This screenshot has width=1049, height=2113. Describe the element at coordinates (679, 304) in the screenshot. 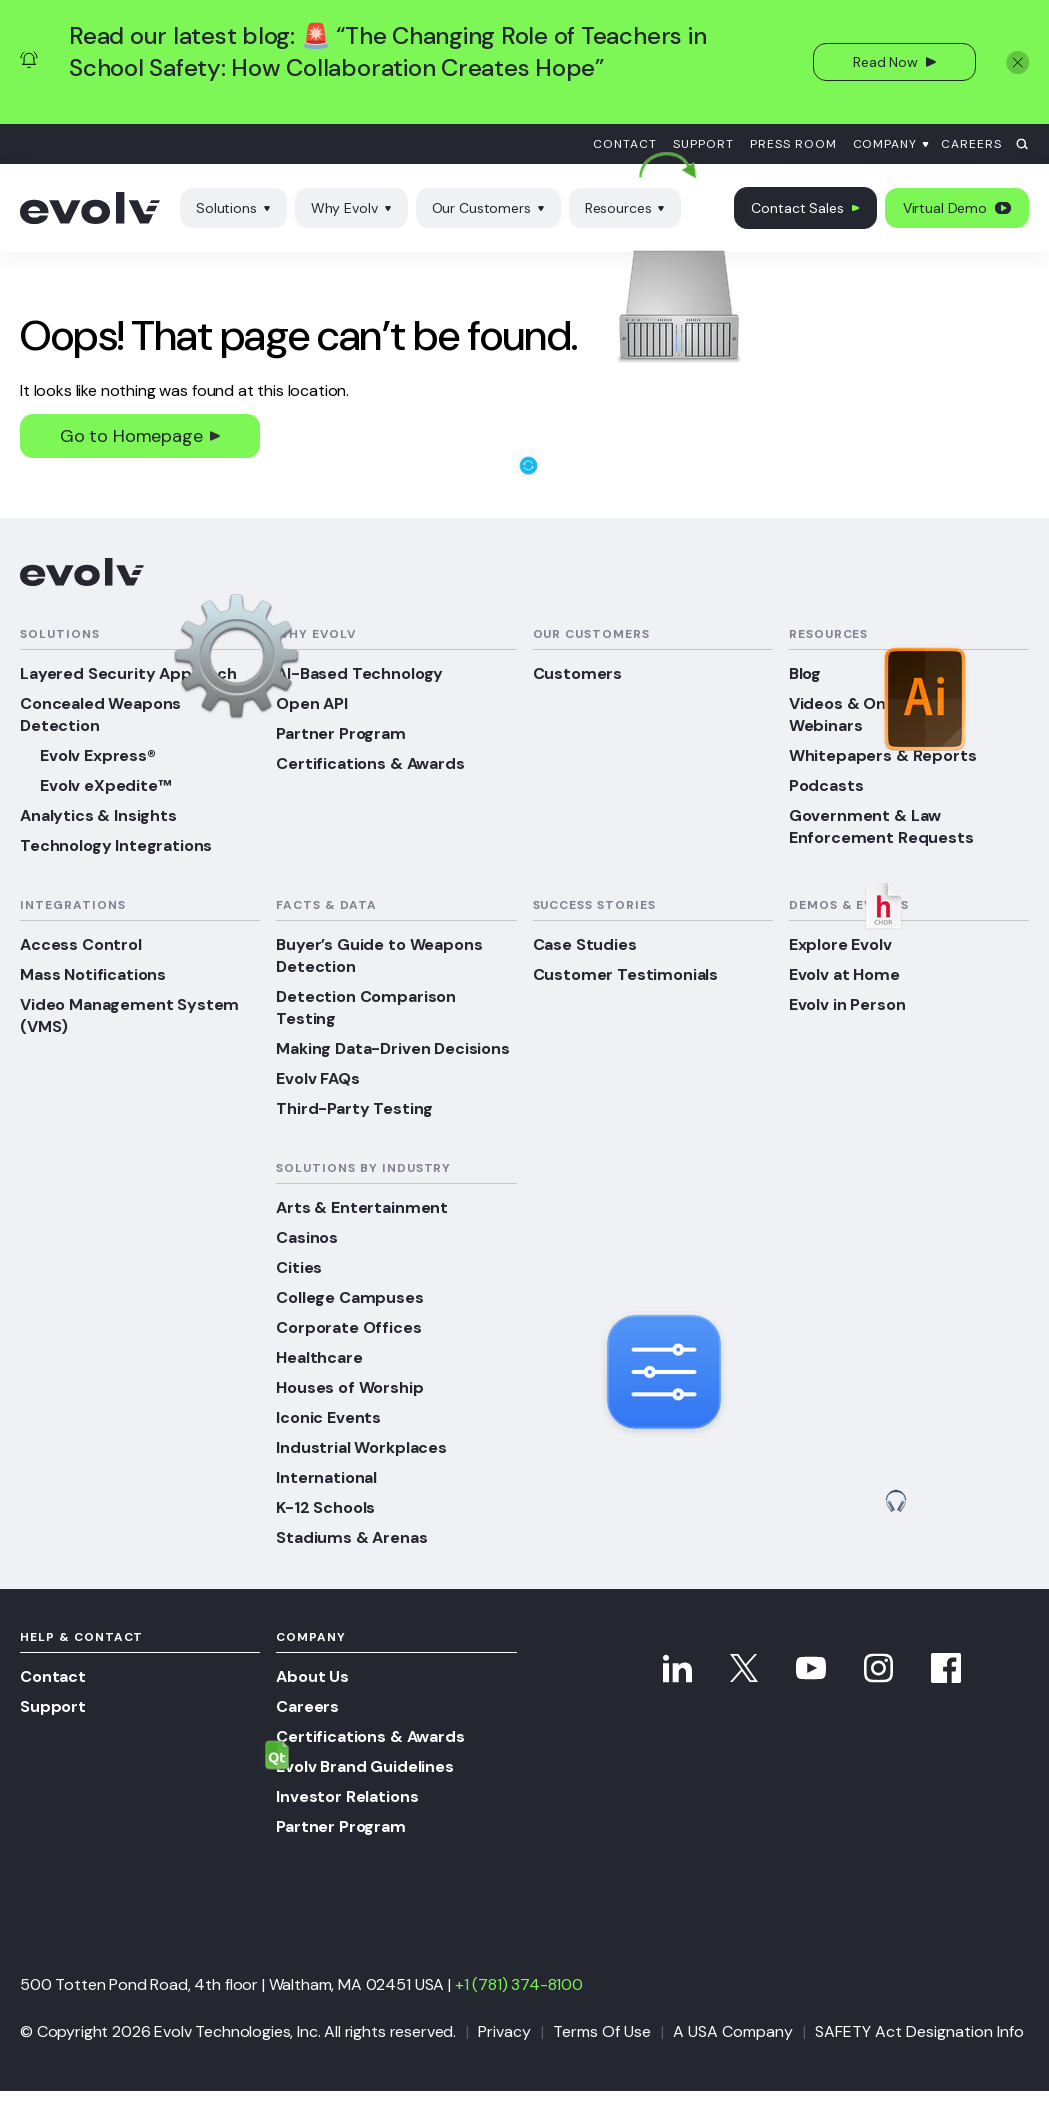

I see `access Xserve RAID storage device settings` at that location.